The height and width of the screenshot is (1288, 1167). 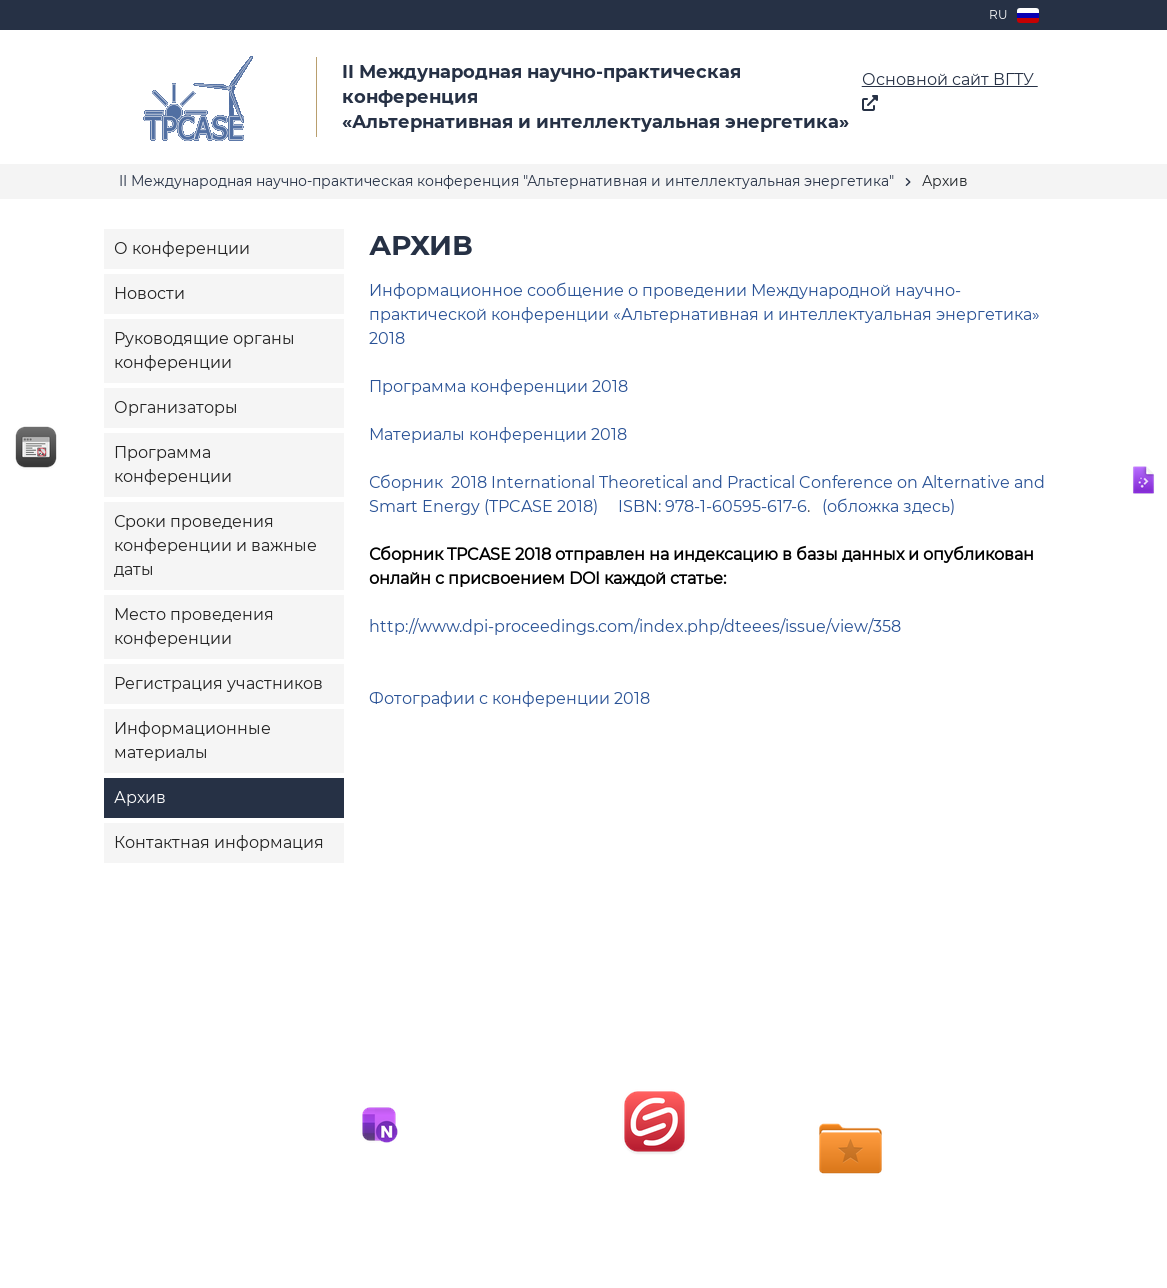 I want to click on open smash file transfer app, so click(x=654, y=1121).